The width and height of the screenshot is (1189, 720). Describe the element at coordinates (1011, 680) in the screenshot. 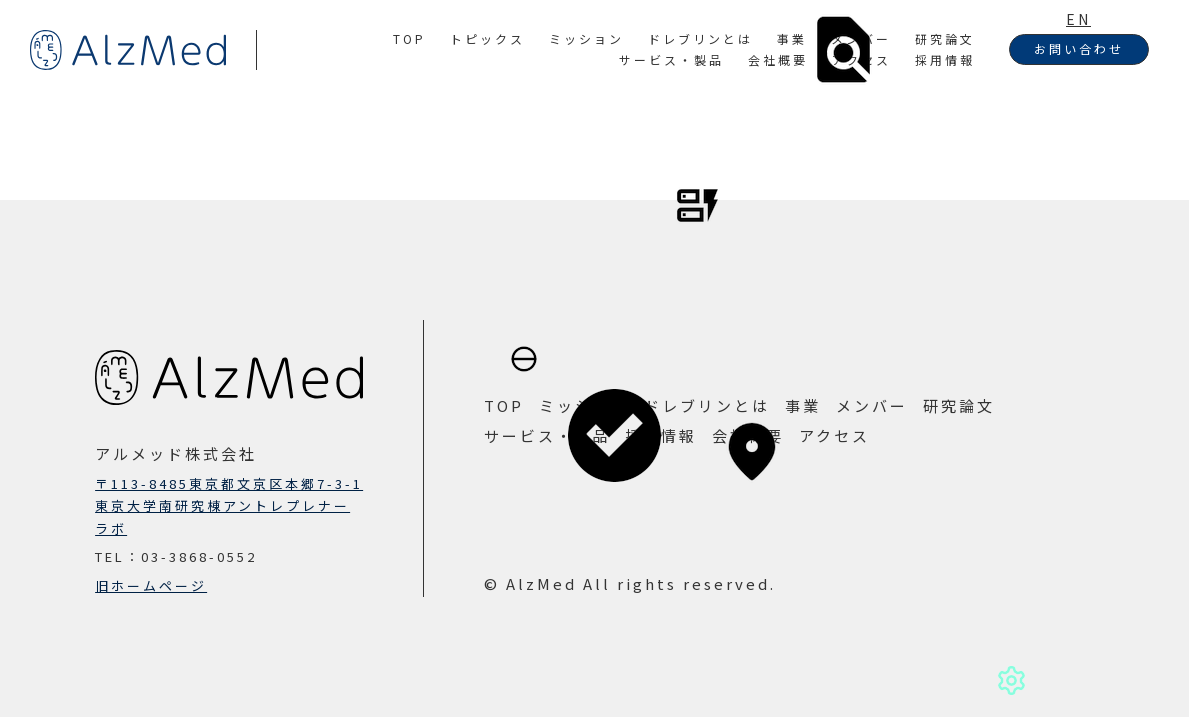

I see `access settings or preferences` at that location.